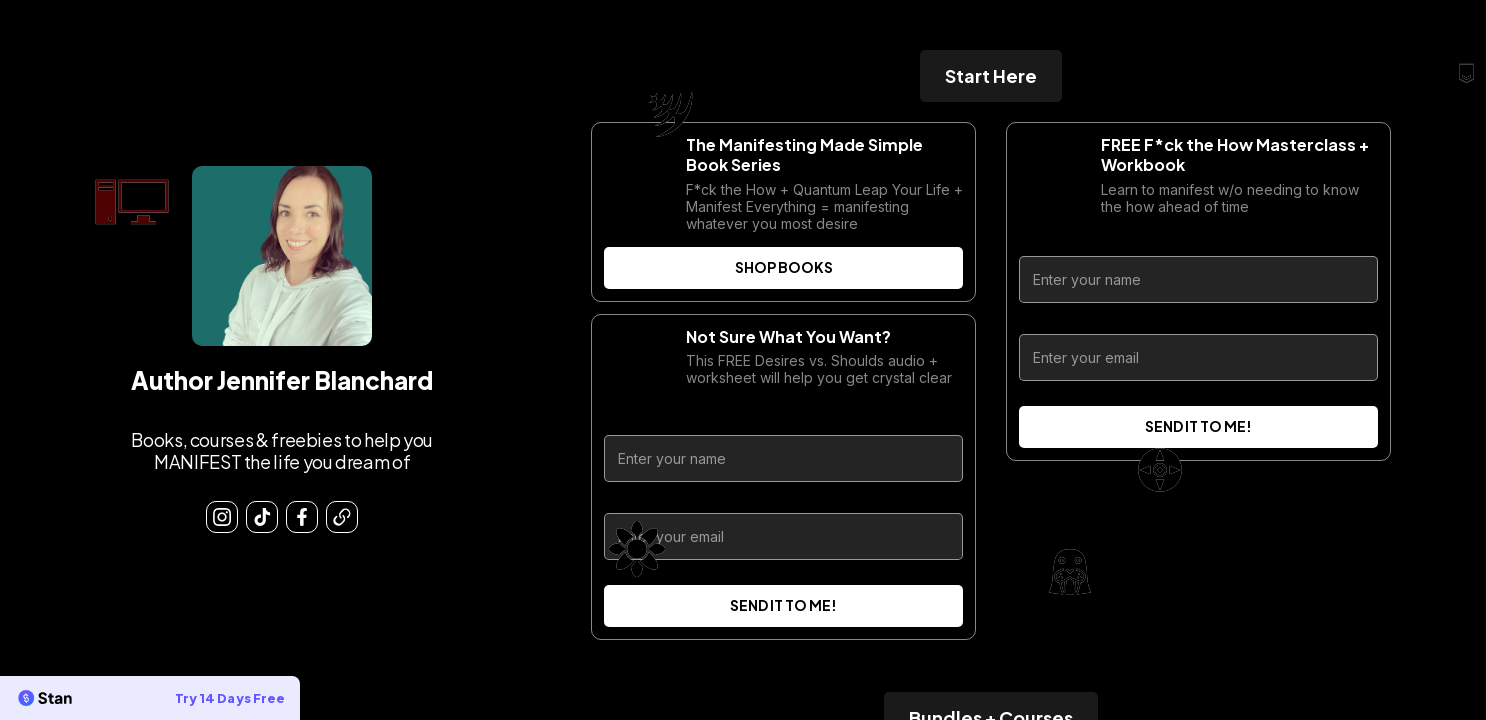 The height and width of the screenshot is (720, 1486). What do you see at coordinates (1070, 572) in the screenshot?
I see `walrus character or avatar icon` at bounding box center [1070, 572].